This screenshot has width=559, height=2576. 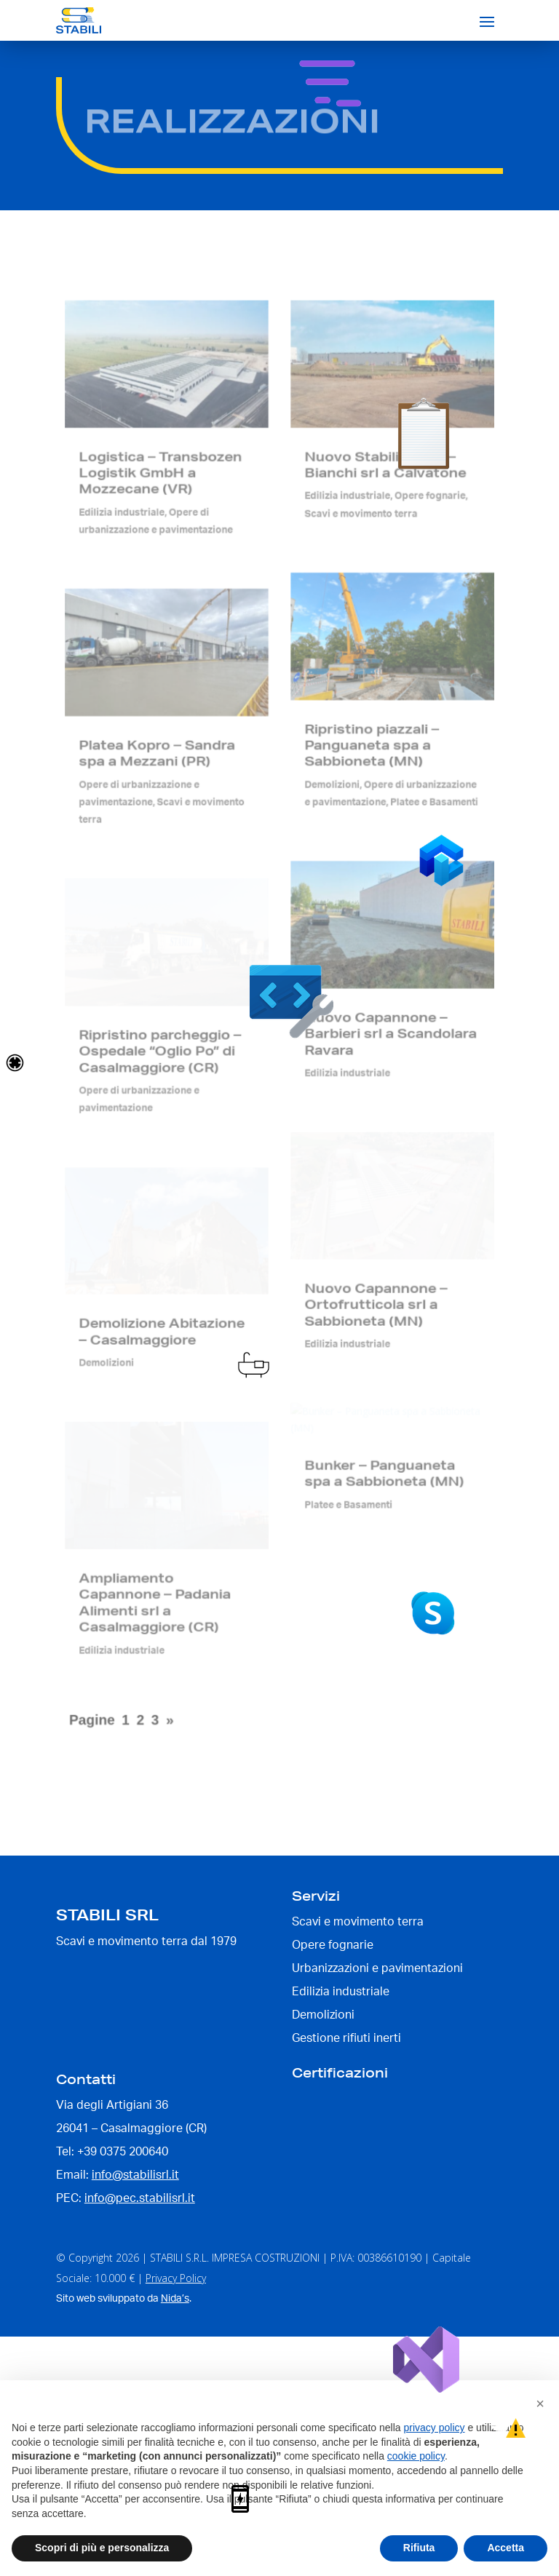 What do you see at coordinates (432, 1613) in the screenshot?
I see `open skype app` at bounding box center [432, 1613].